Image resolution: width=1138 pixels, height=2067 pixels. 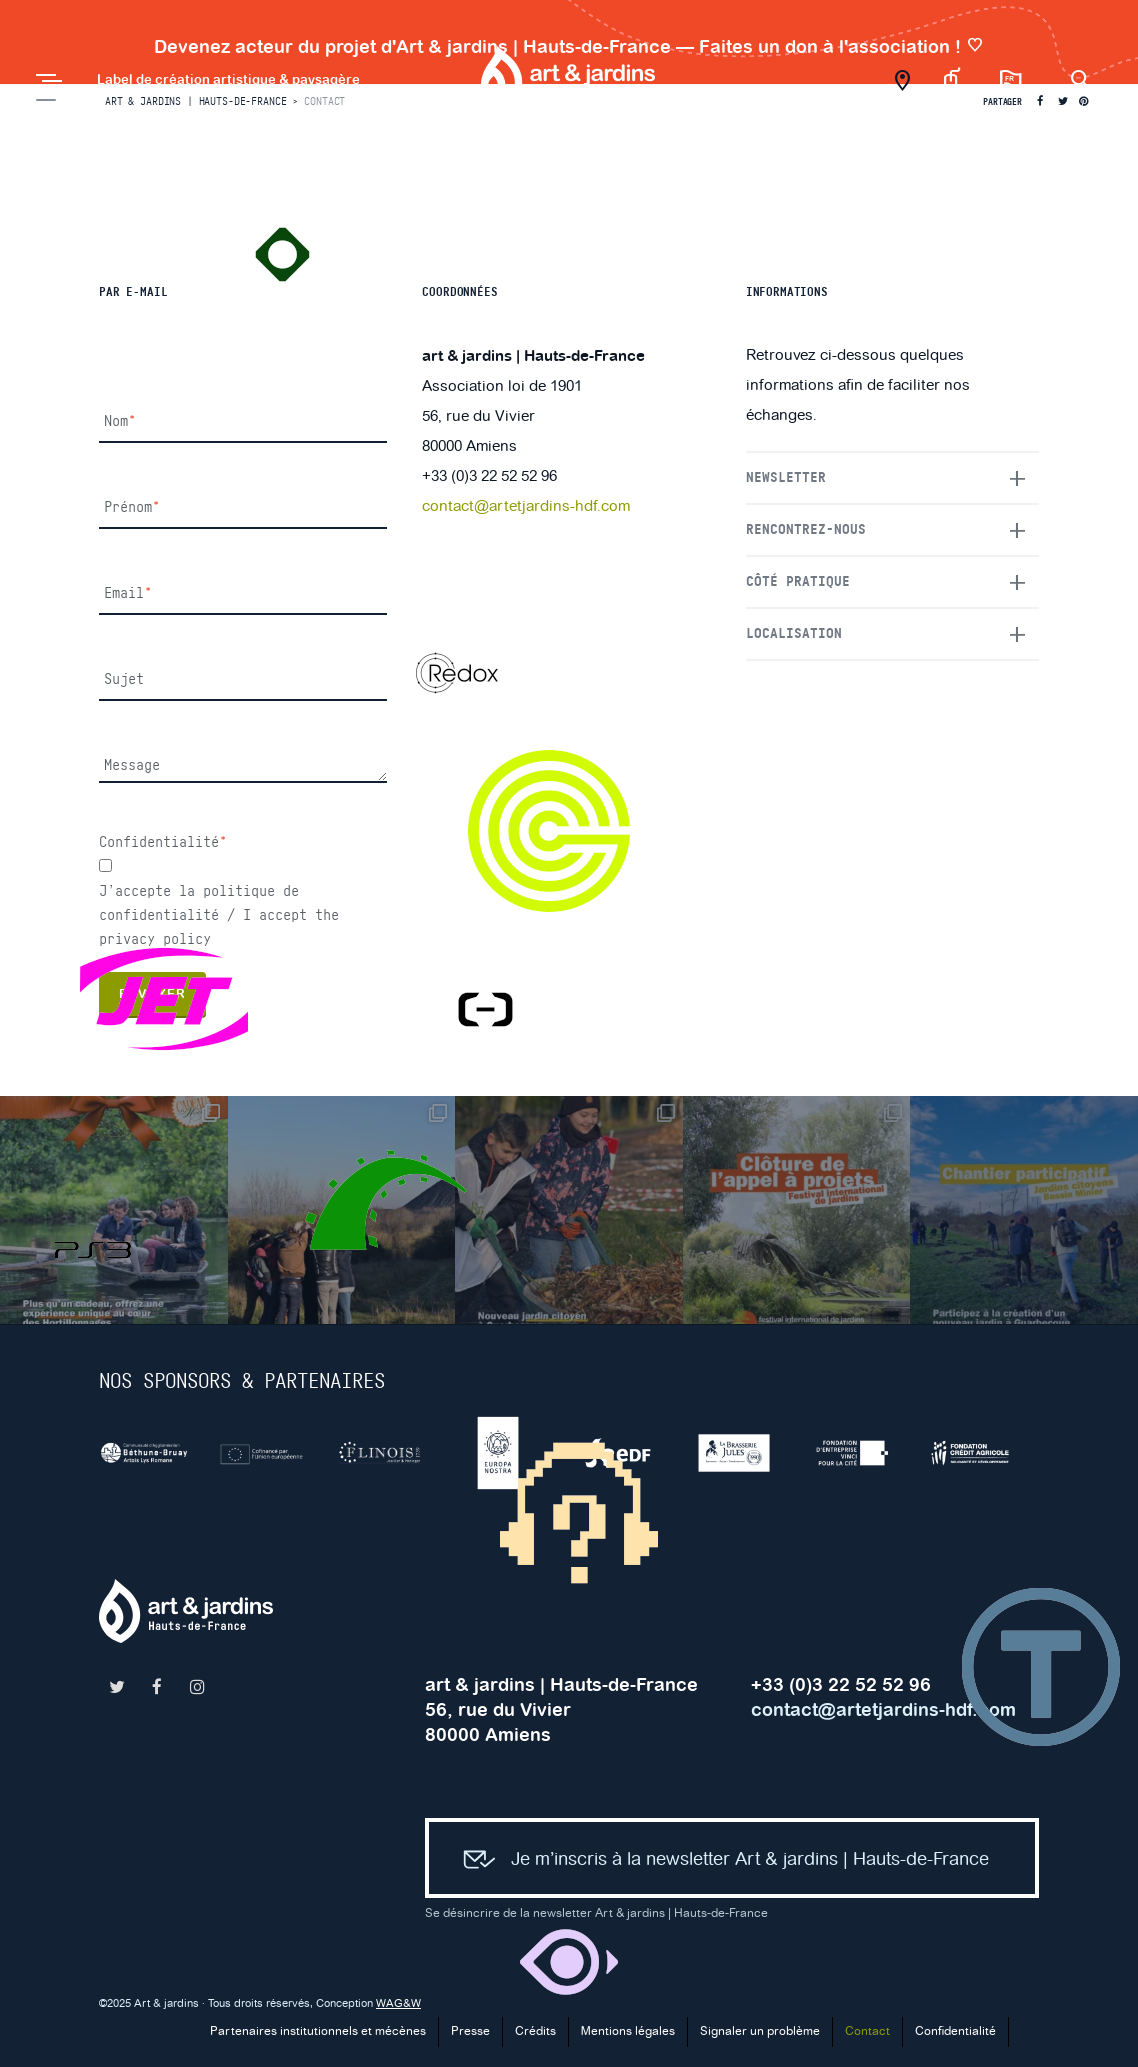 What do you see at coordinates (569, 1962) in the screenshot?
I see `Milvus vector database logo` at bounding box center [569, 1962].